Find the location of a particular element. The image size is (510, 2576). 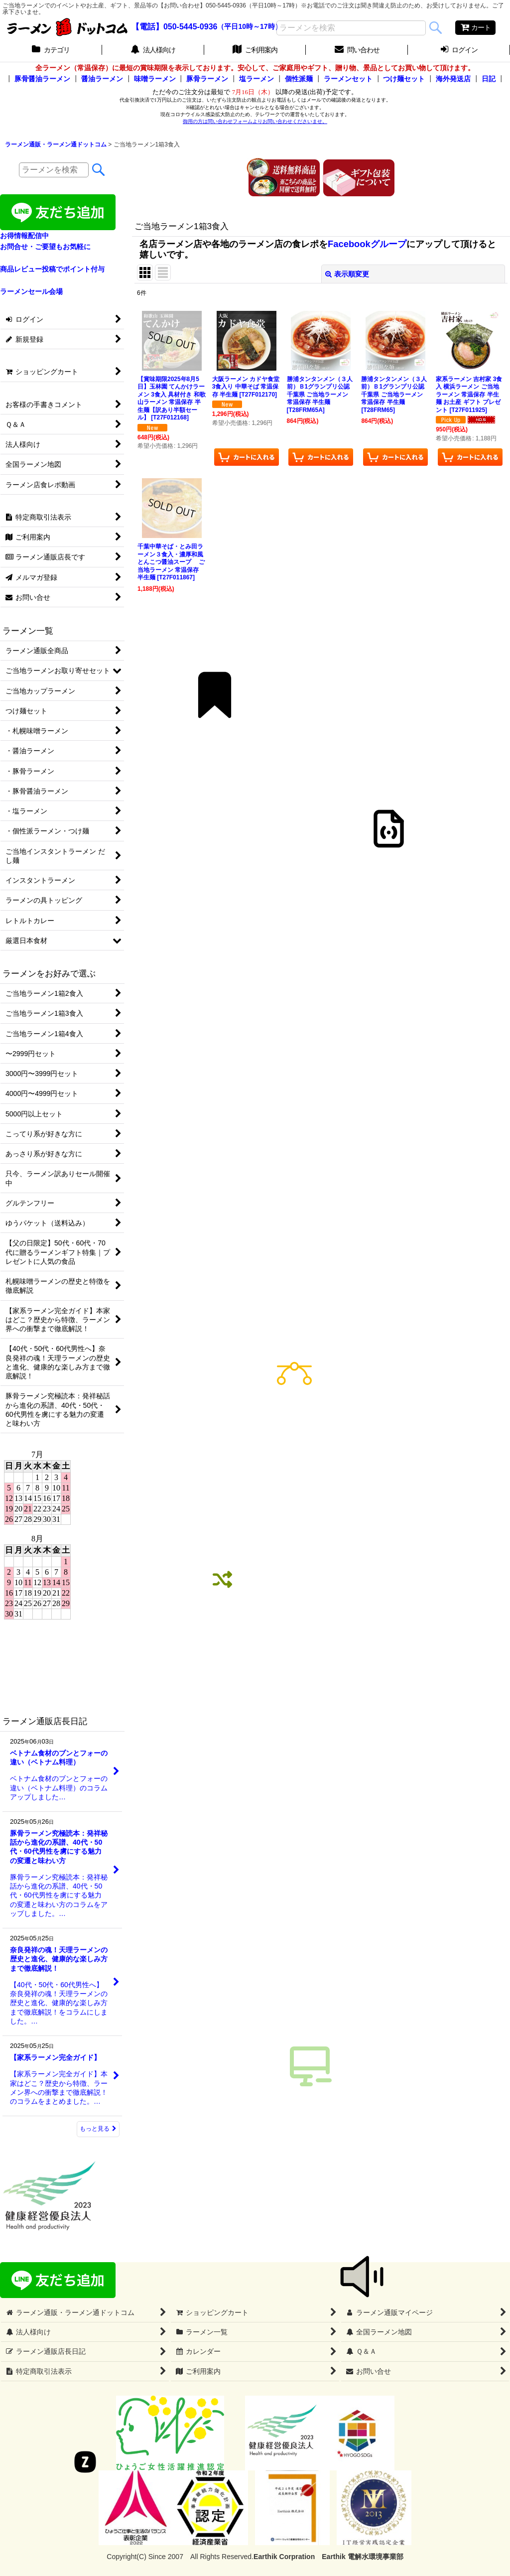

access a file with wireless or signal data is located at coordinates (388, 828).